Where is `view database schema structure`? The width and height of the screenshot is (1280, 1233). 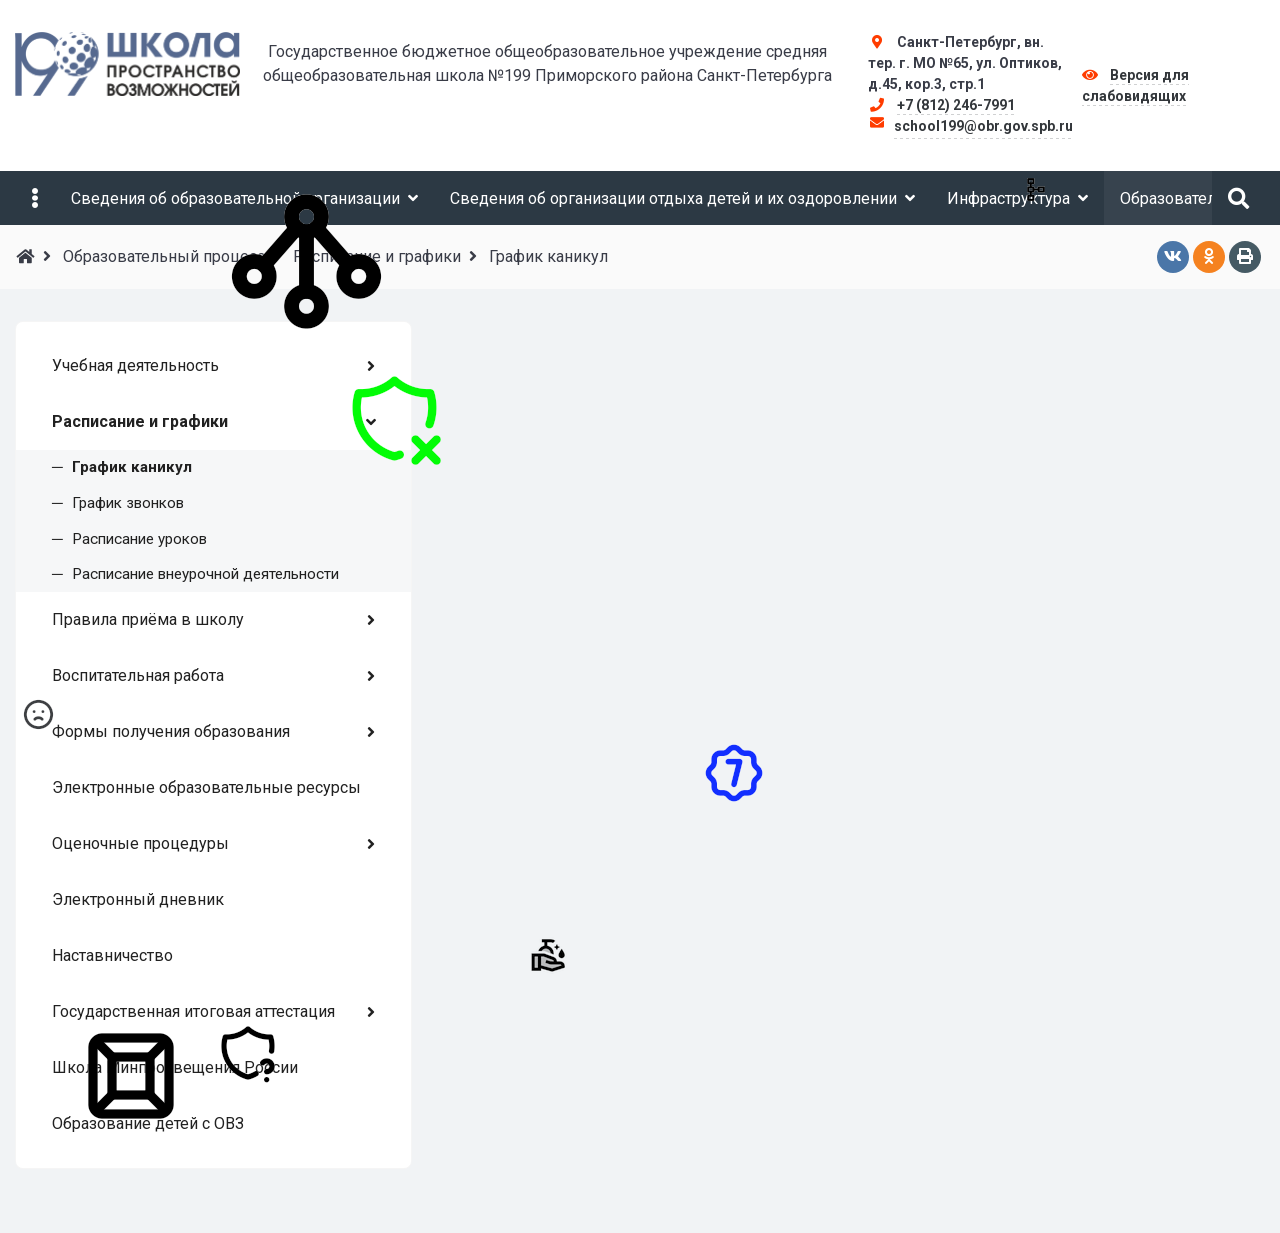
view database schema structure is located at coordinates (1035, 189).